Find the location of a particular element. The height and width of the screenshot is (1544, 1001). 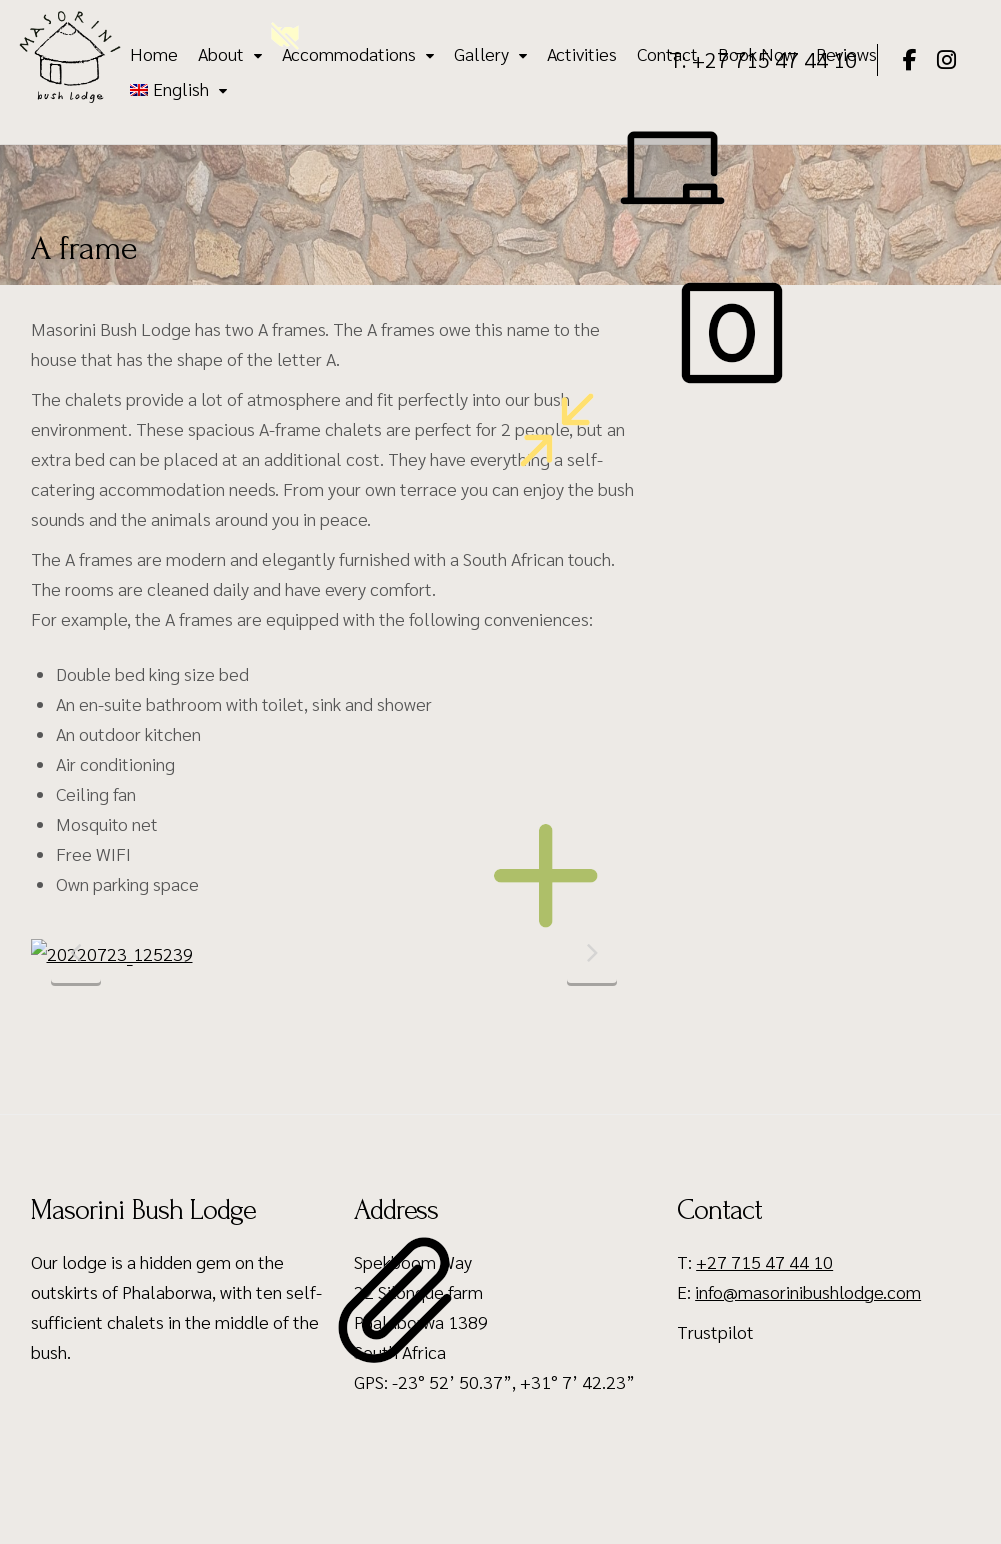

minimize or collapse the current window is located at coordinates (557, 430).